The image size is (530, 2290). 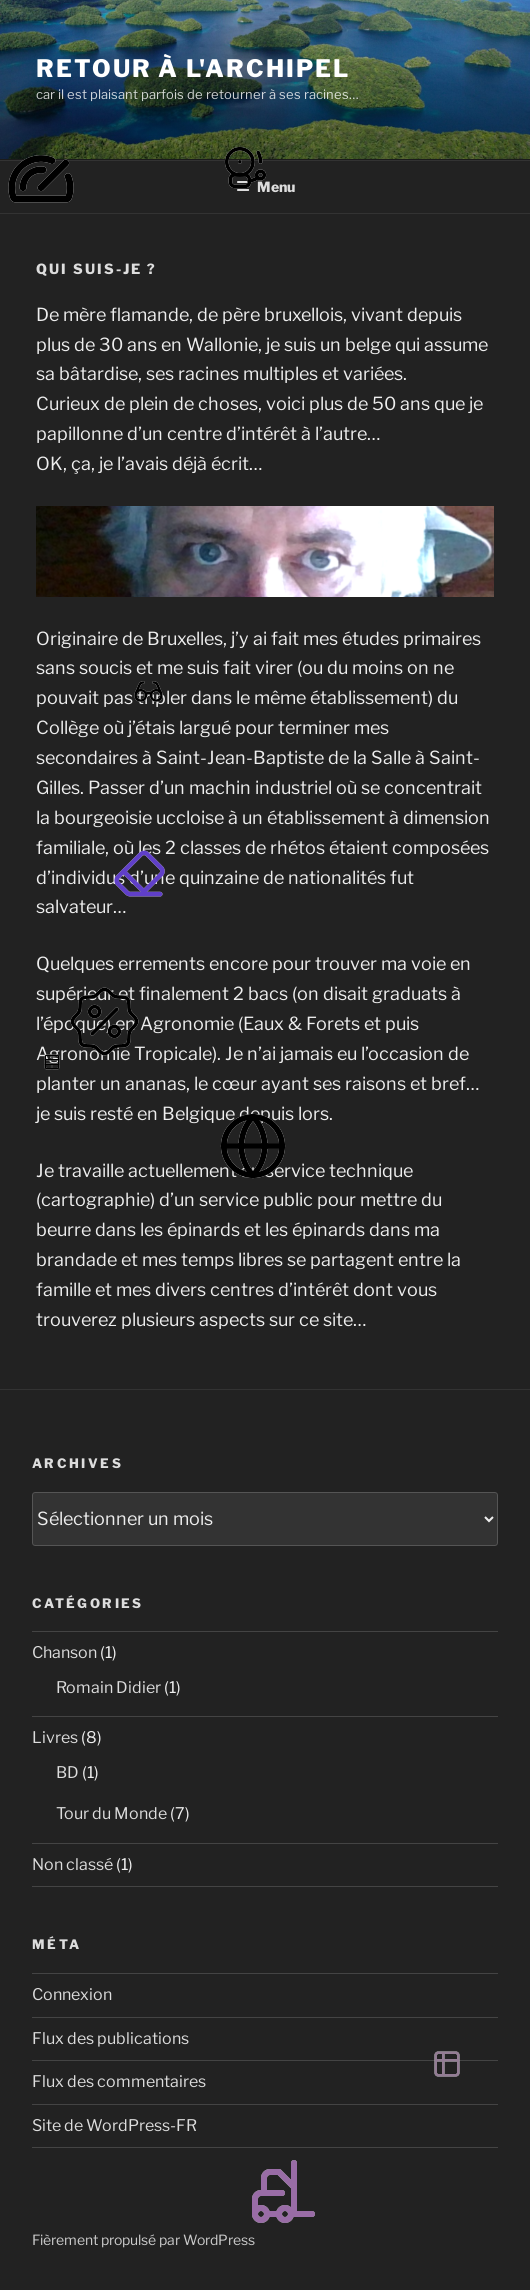 I want to click on view available discounts or promotions, so click(x=104, y=1021).